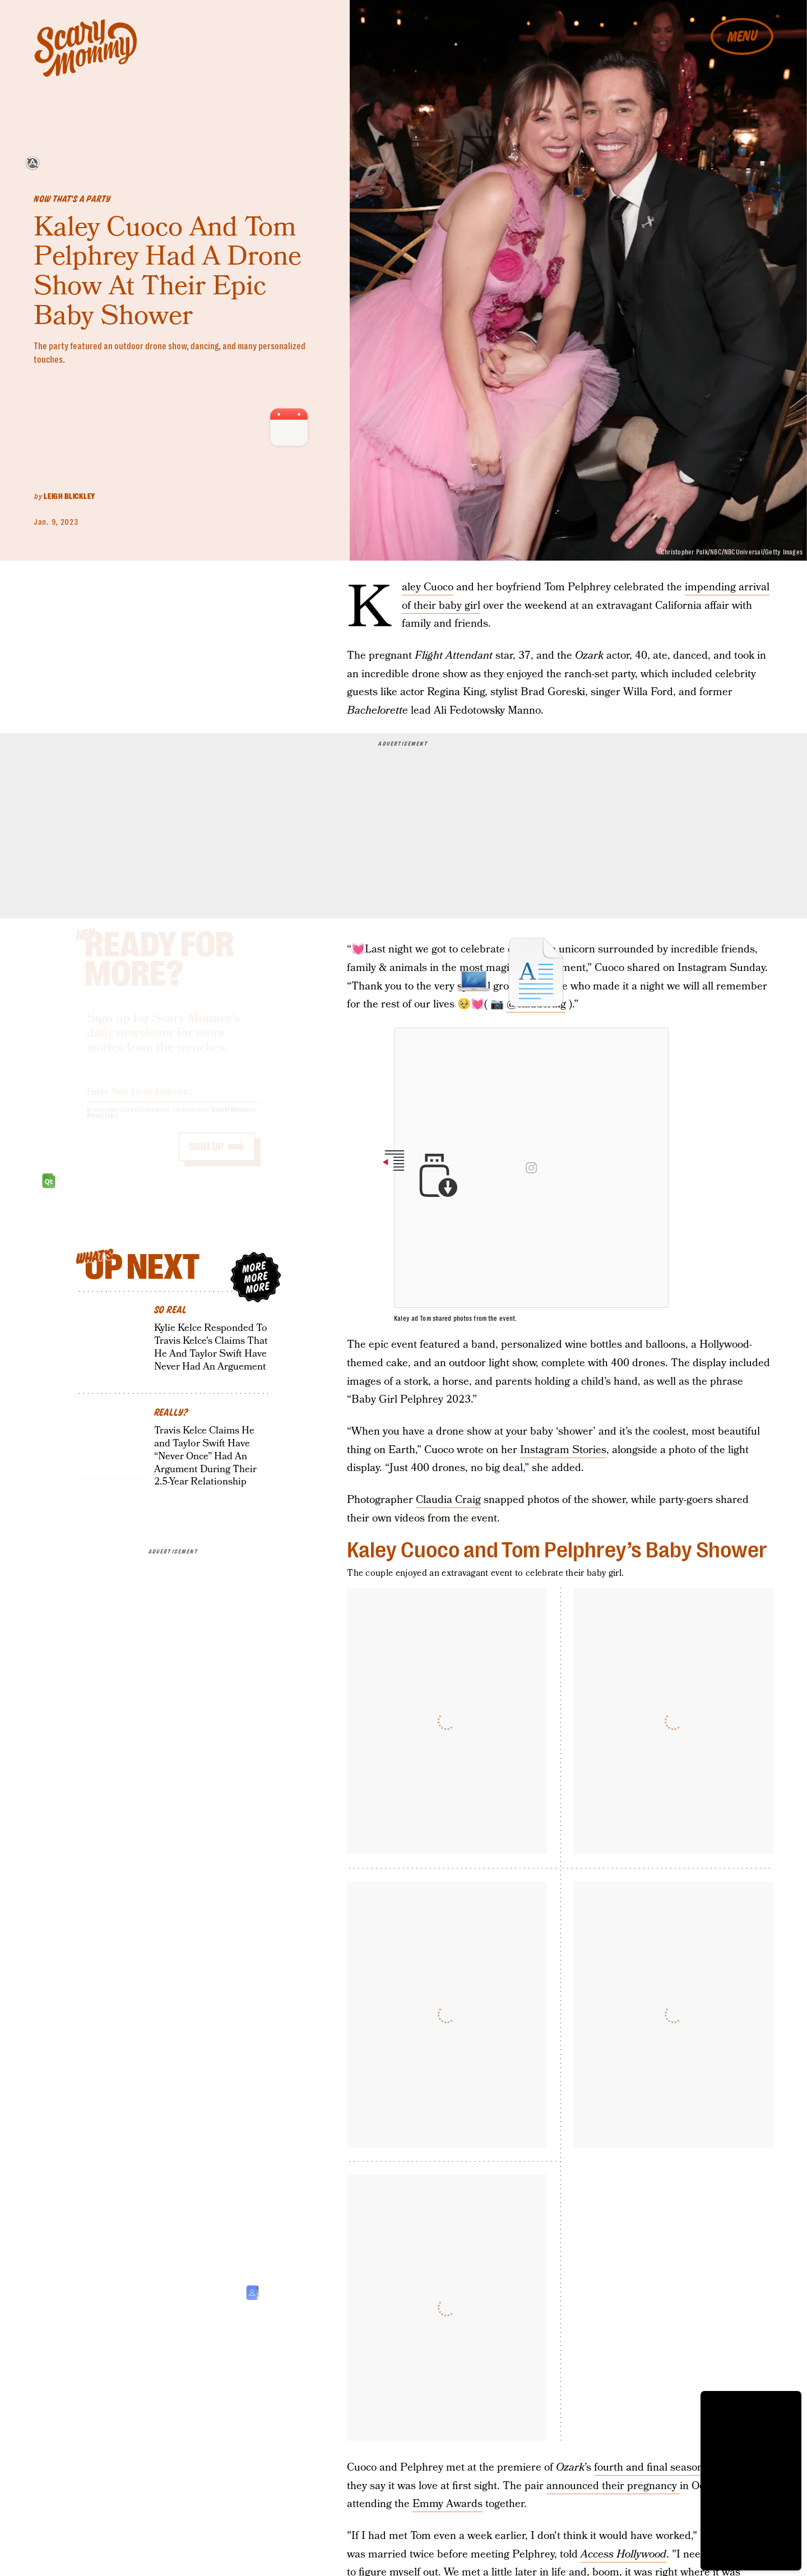 The image size is (807, 2576). I want to click on check for available system updates, so click(33, 163).